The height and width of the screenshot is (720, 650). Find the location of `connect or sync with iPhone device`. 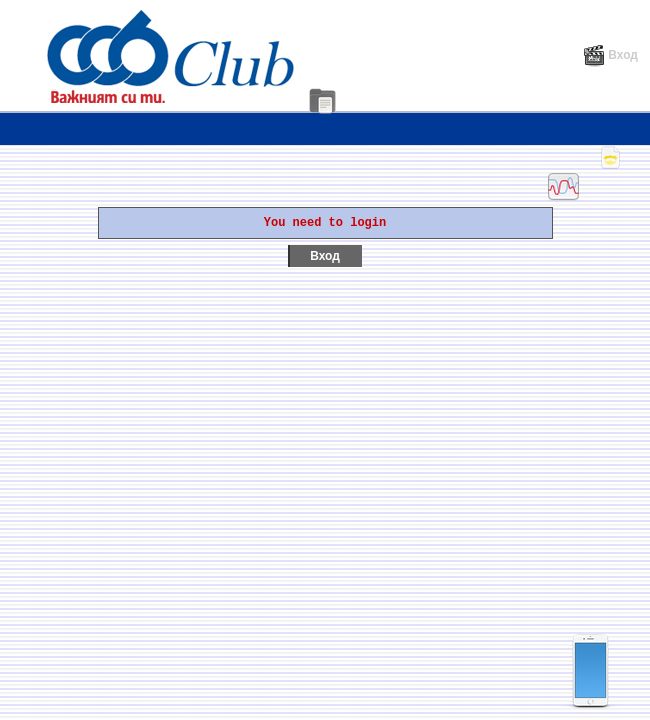

connect or sync with iPhone device is located at coordinates (590, 671).